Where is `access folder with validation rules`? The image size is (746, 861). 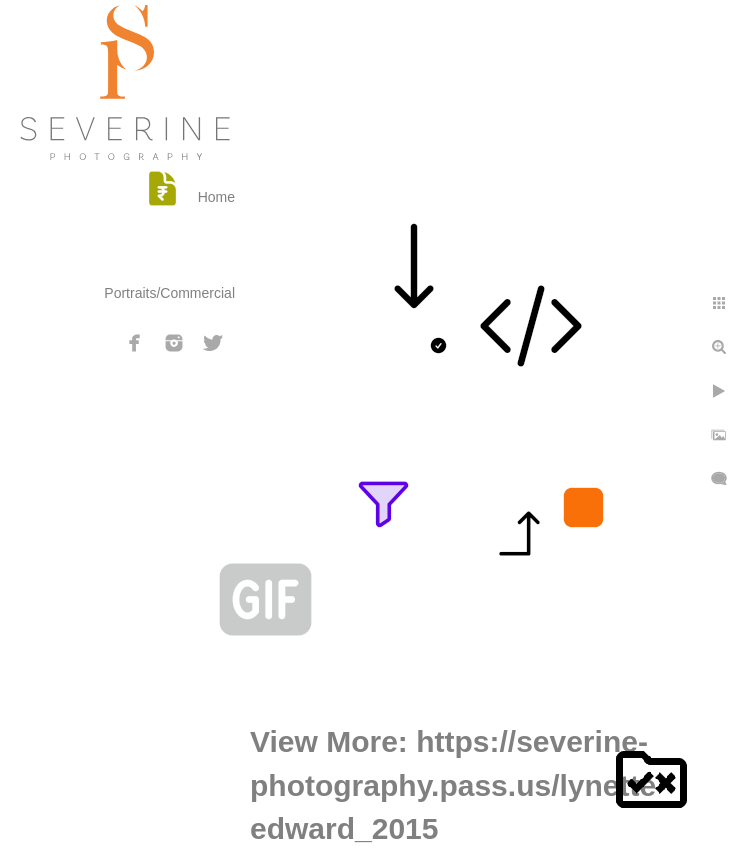
access folder with validation rules is located at coordinates (651, 779).